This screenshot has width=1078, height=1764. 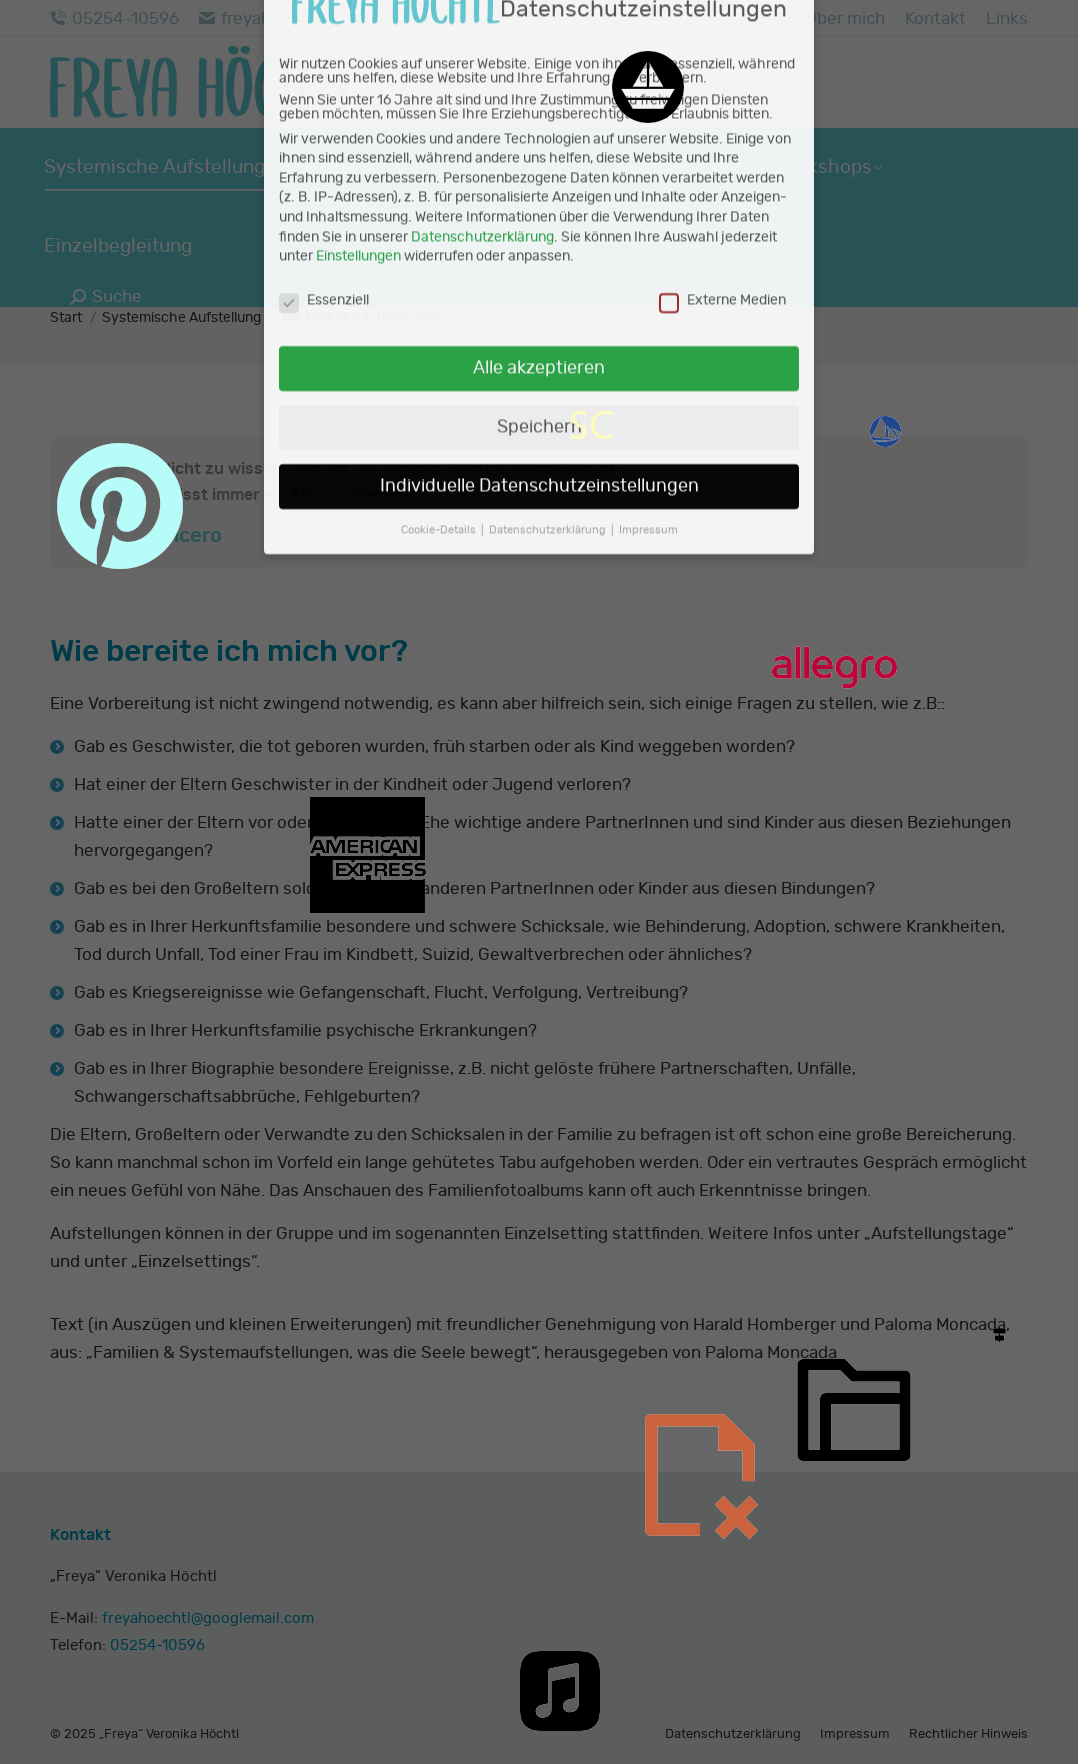 I want to click on open apple music, so click(x=560, y=1691).